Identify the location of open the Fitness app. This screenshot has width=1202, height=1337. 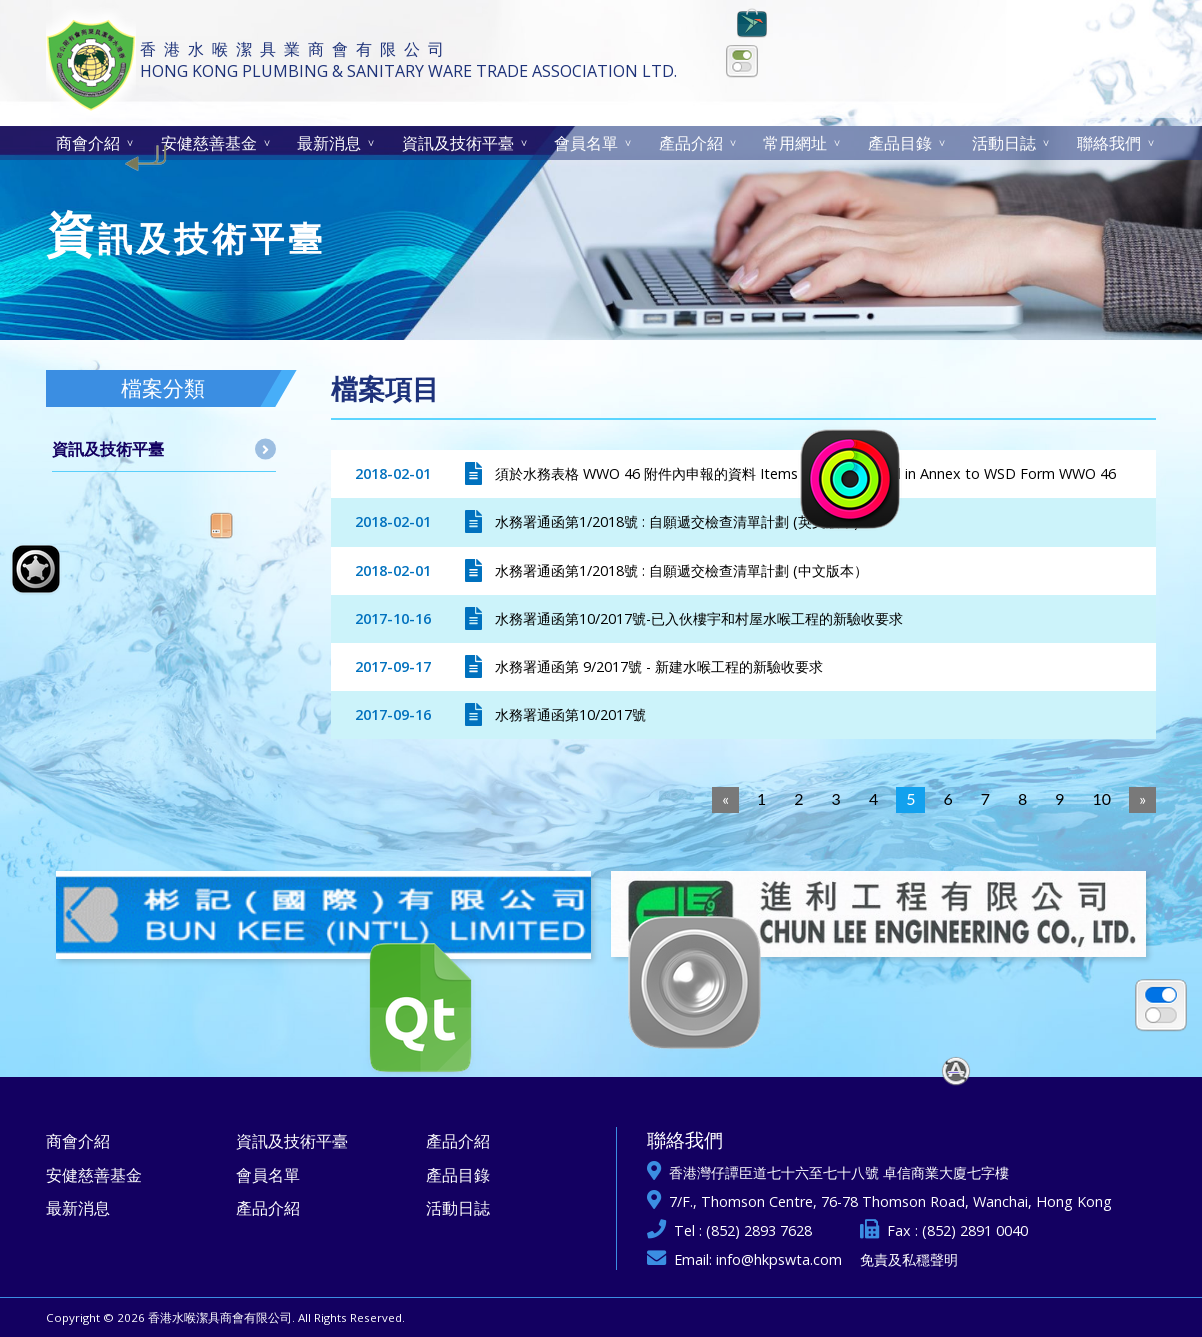
(850, 479).